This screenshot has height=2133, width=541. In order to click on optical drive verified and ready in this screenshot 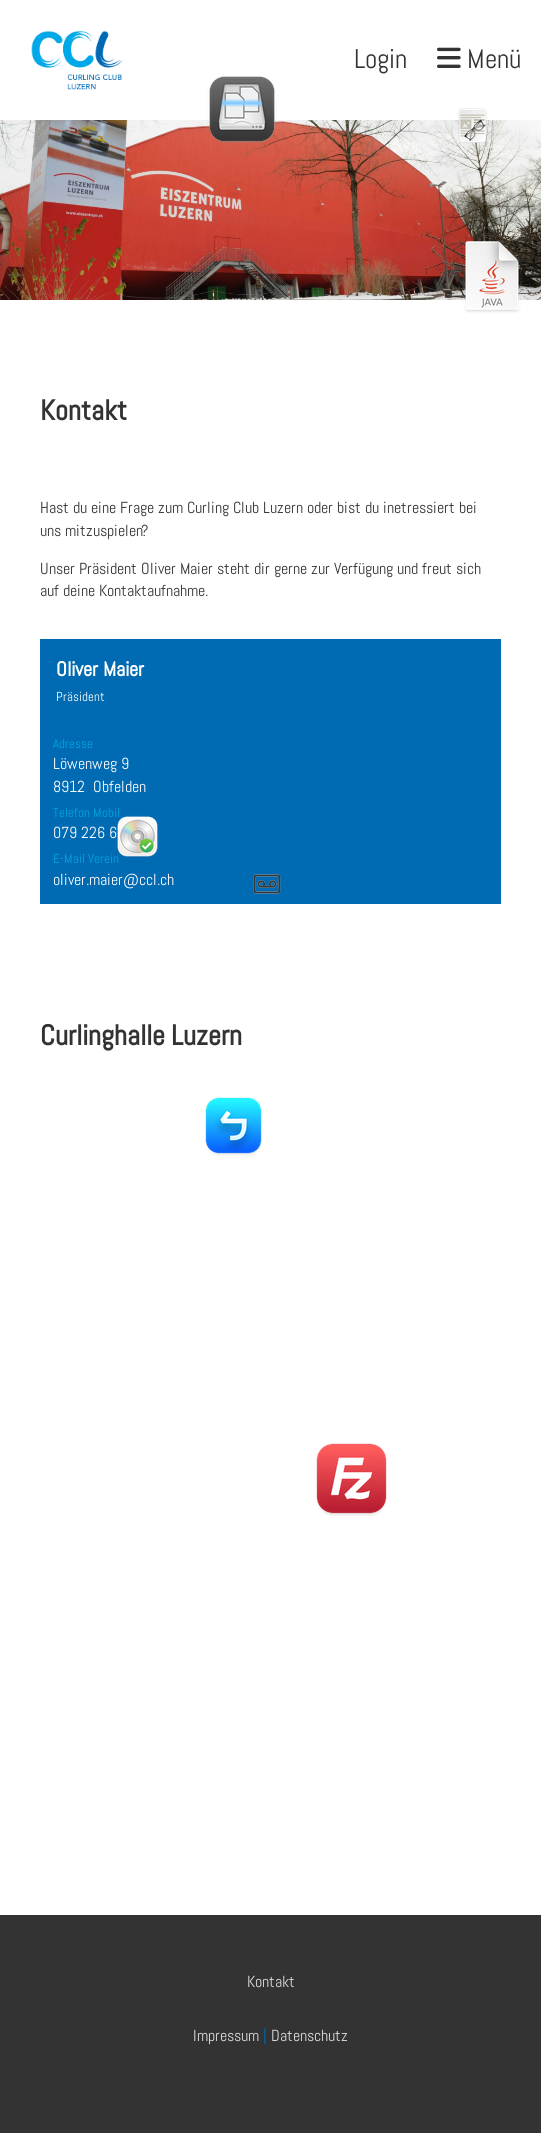, I will do `click(137, 836)`.